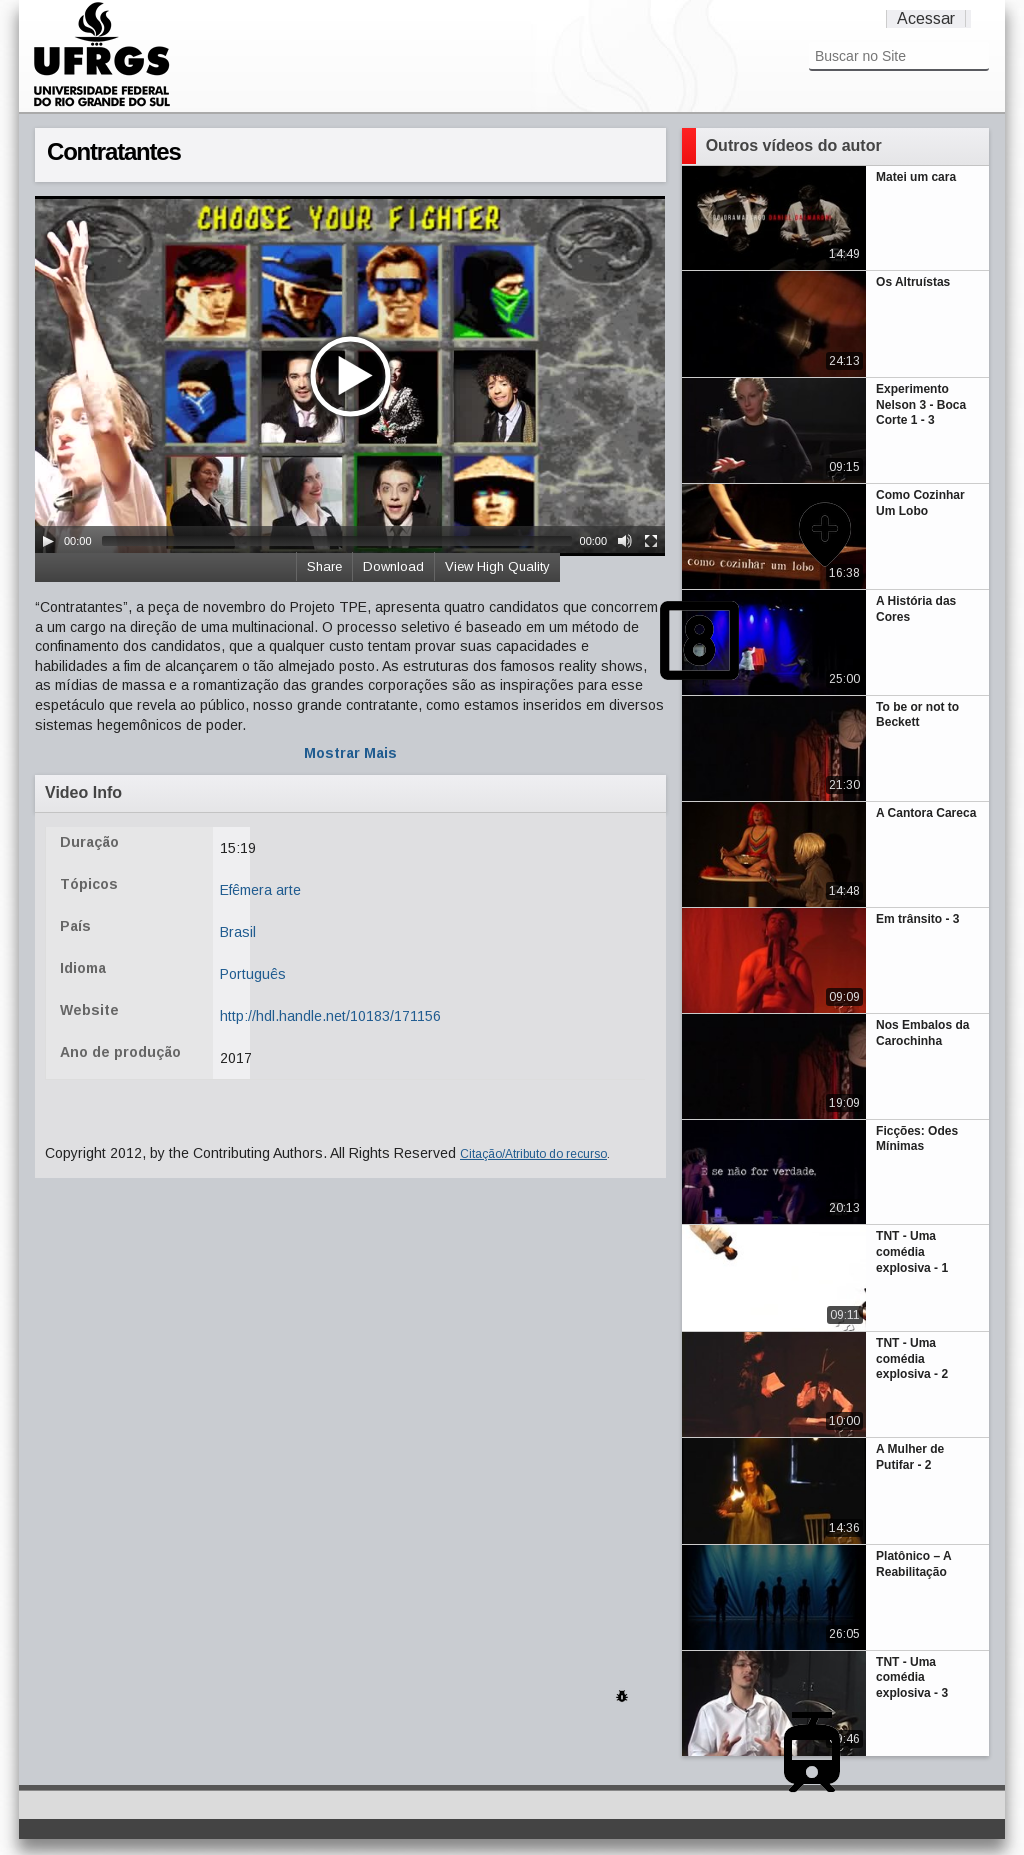  I want to click on find pest control services nearby, so click(622, 1696).